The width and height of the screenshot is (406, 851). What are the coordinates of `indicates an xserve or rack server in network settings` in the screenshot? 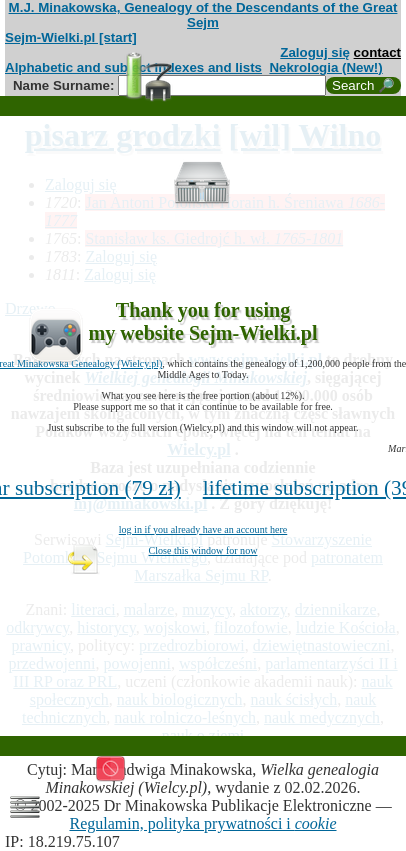 It's located at (202, 181).